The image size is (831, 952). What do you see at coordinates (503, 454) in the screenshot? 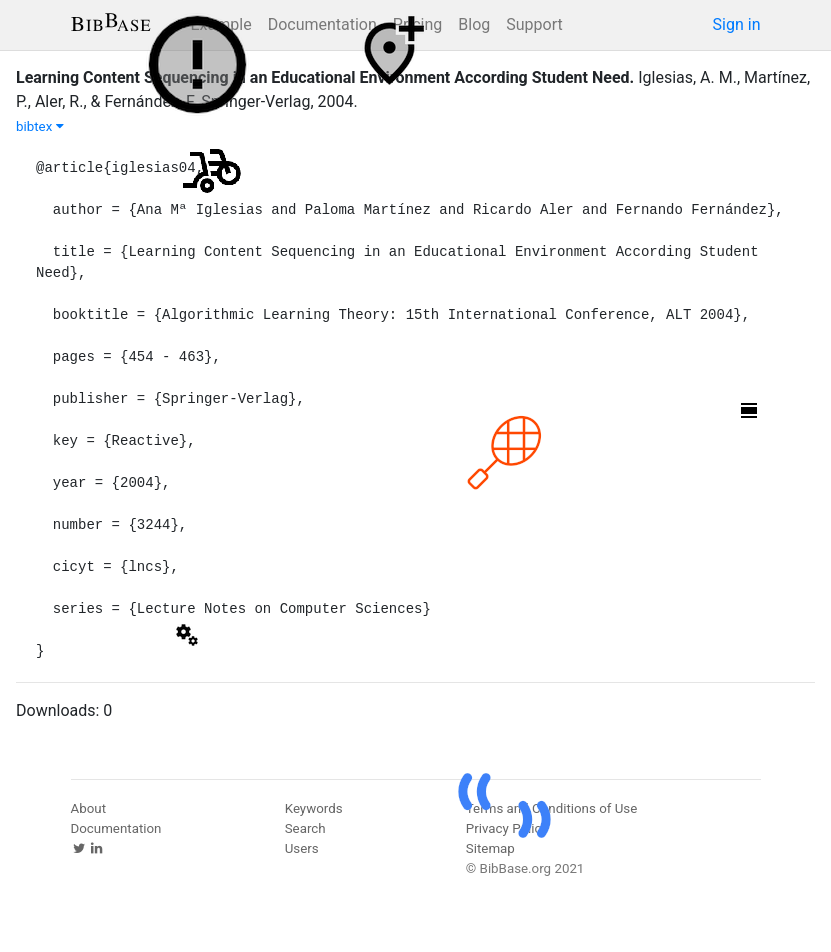
I see `access tennis or racquet sports features` at bounding box center [503, 454].